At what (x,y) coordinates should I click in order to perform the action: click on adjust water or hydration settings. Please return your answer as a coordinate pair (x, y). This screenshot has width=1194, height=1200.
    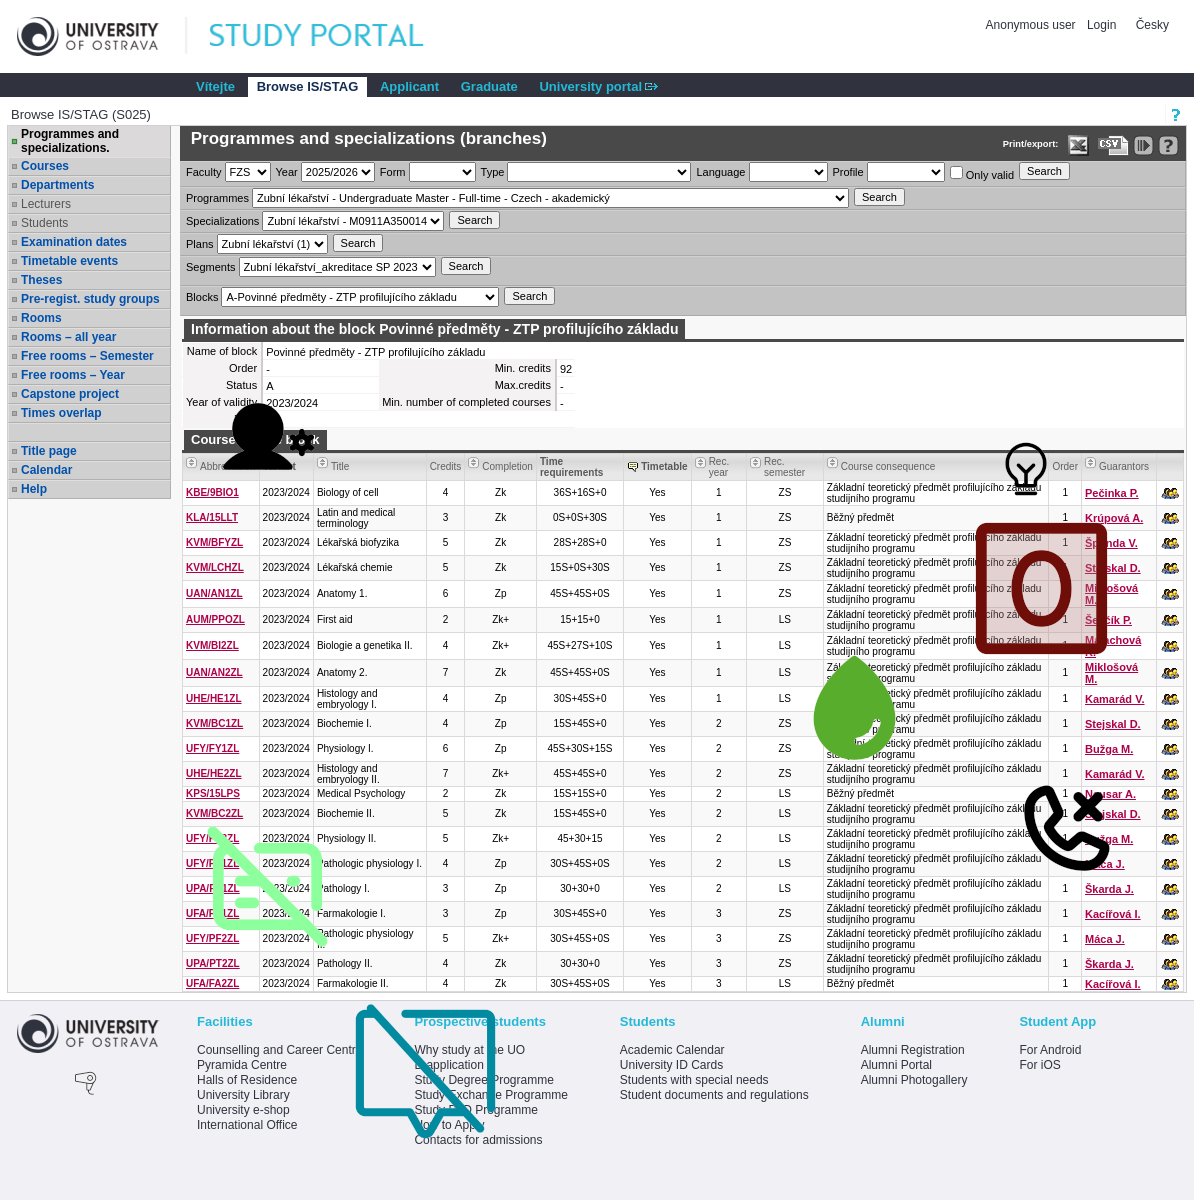
    Looking at the image, I should click on (854, 711).